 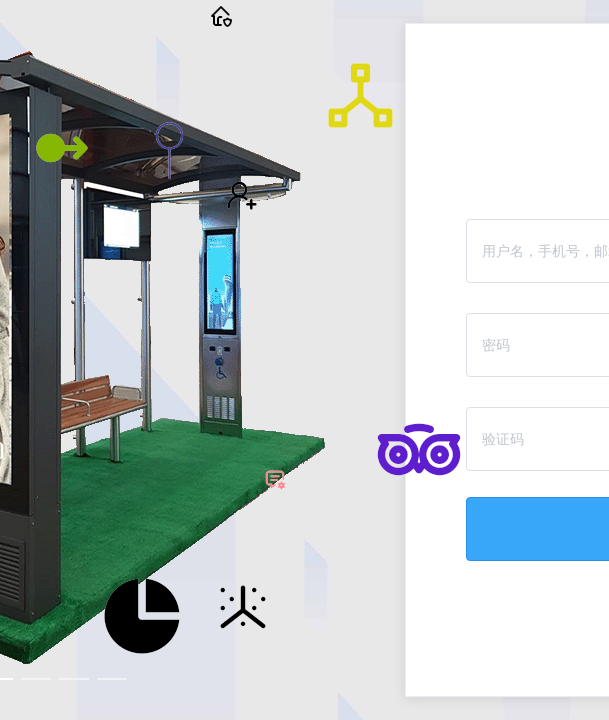 What do you see at coordinates (169, 150) in the screenshot?
I see `mark a location on a map` at bounding box center [169, 150].